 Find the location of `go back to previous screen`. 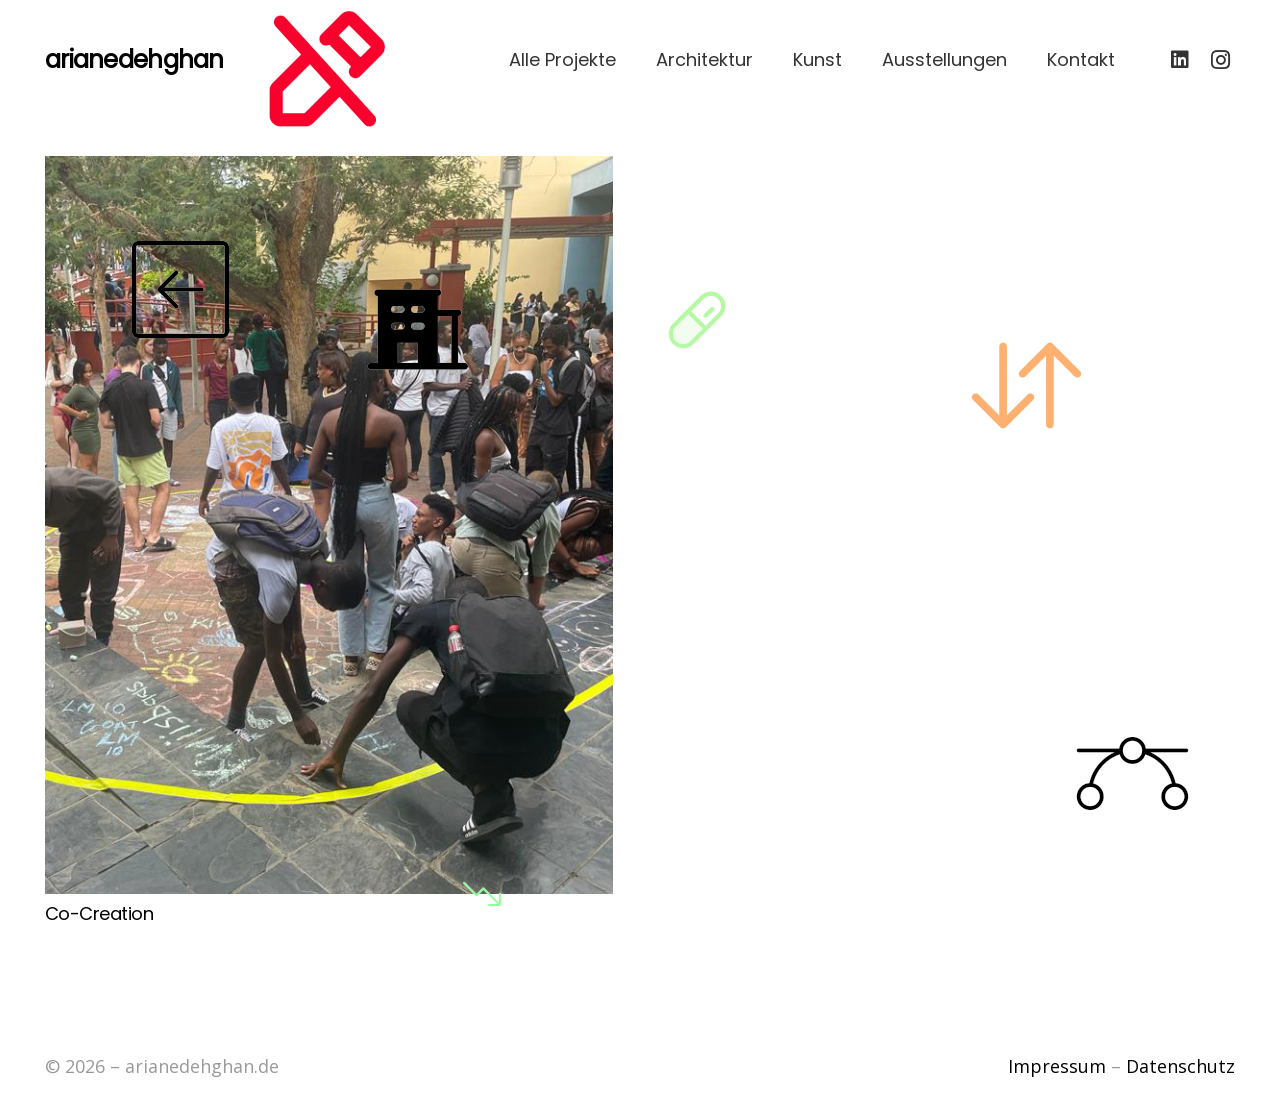

go back to previous screen is located at coordinates (180, 289).